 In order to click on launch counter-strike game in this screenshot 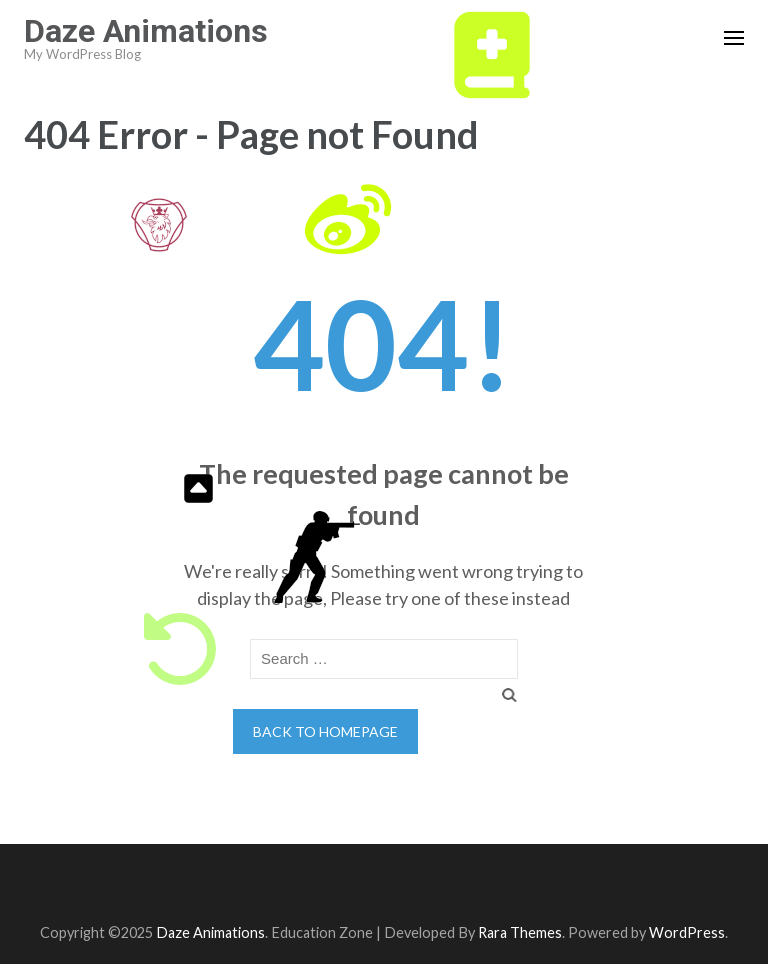, I will do `click(317, 557)`.